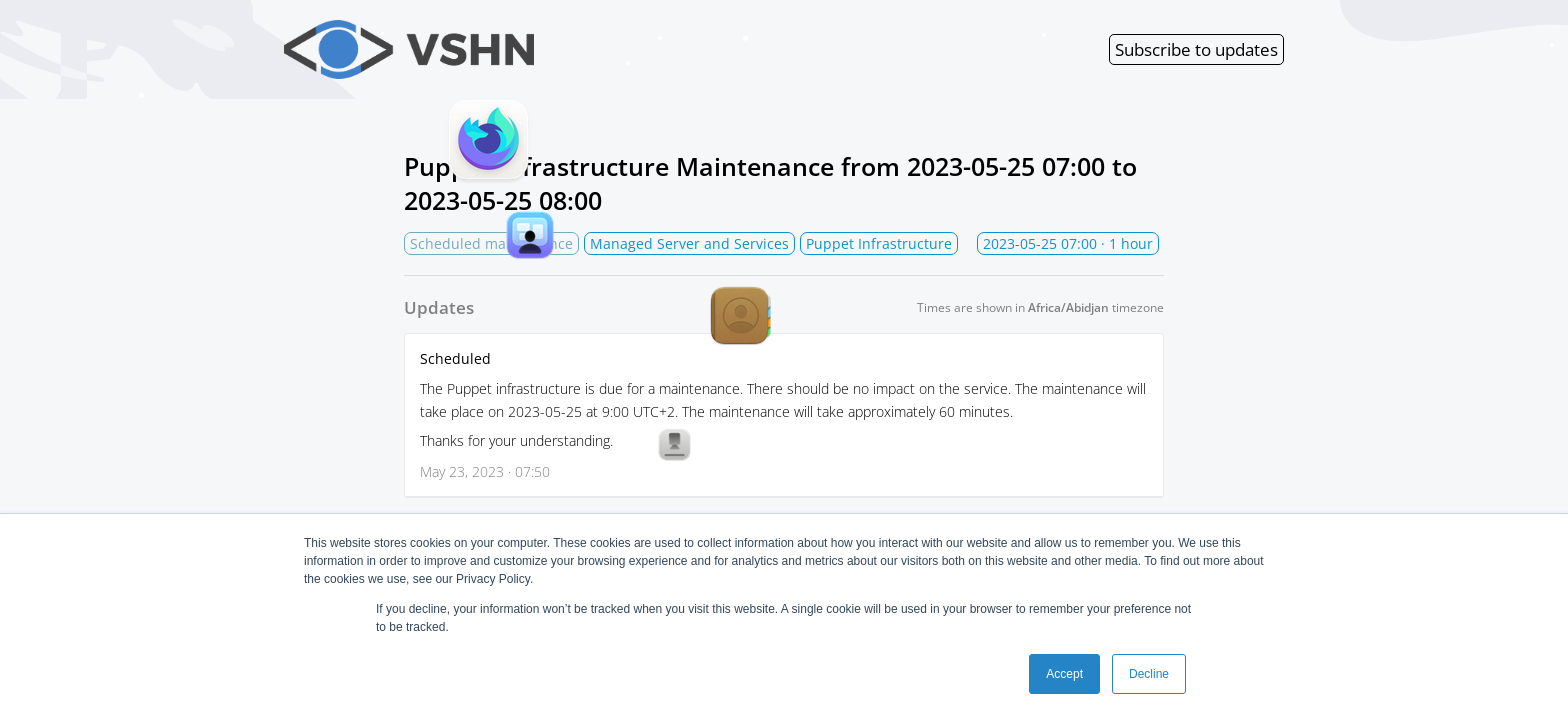 This screenshot has width=1568, height=720. I want to click on open desk view app to show your desk surface via overhead camera, so click(674, 444).